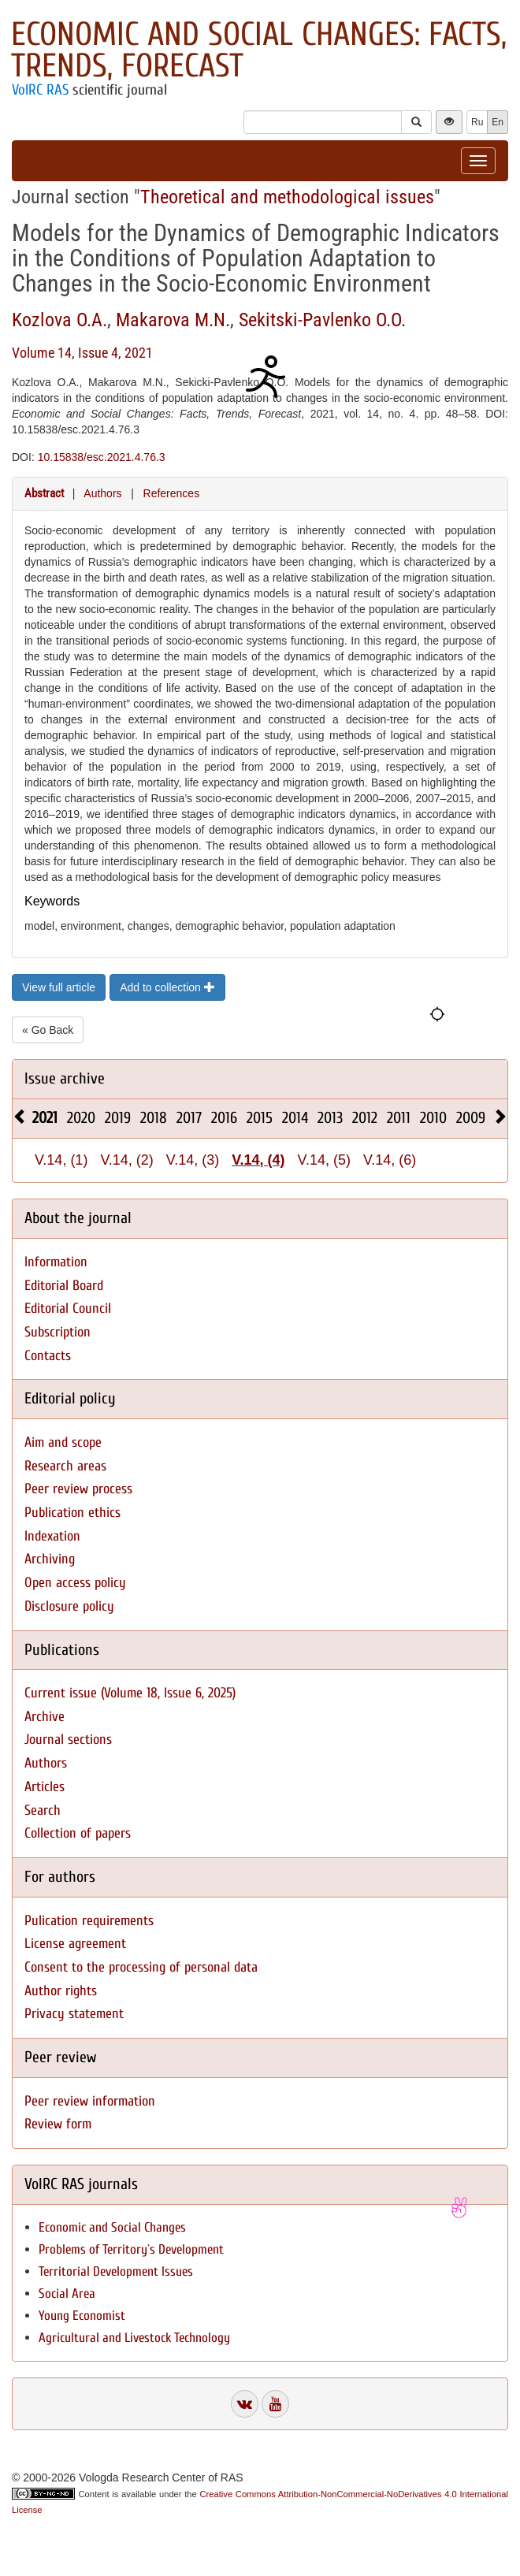  What do you see at coordinates (437, 1014) in the screenshot?
I see `searching for current location` at bounding box center [437, 1014].